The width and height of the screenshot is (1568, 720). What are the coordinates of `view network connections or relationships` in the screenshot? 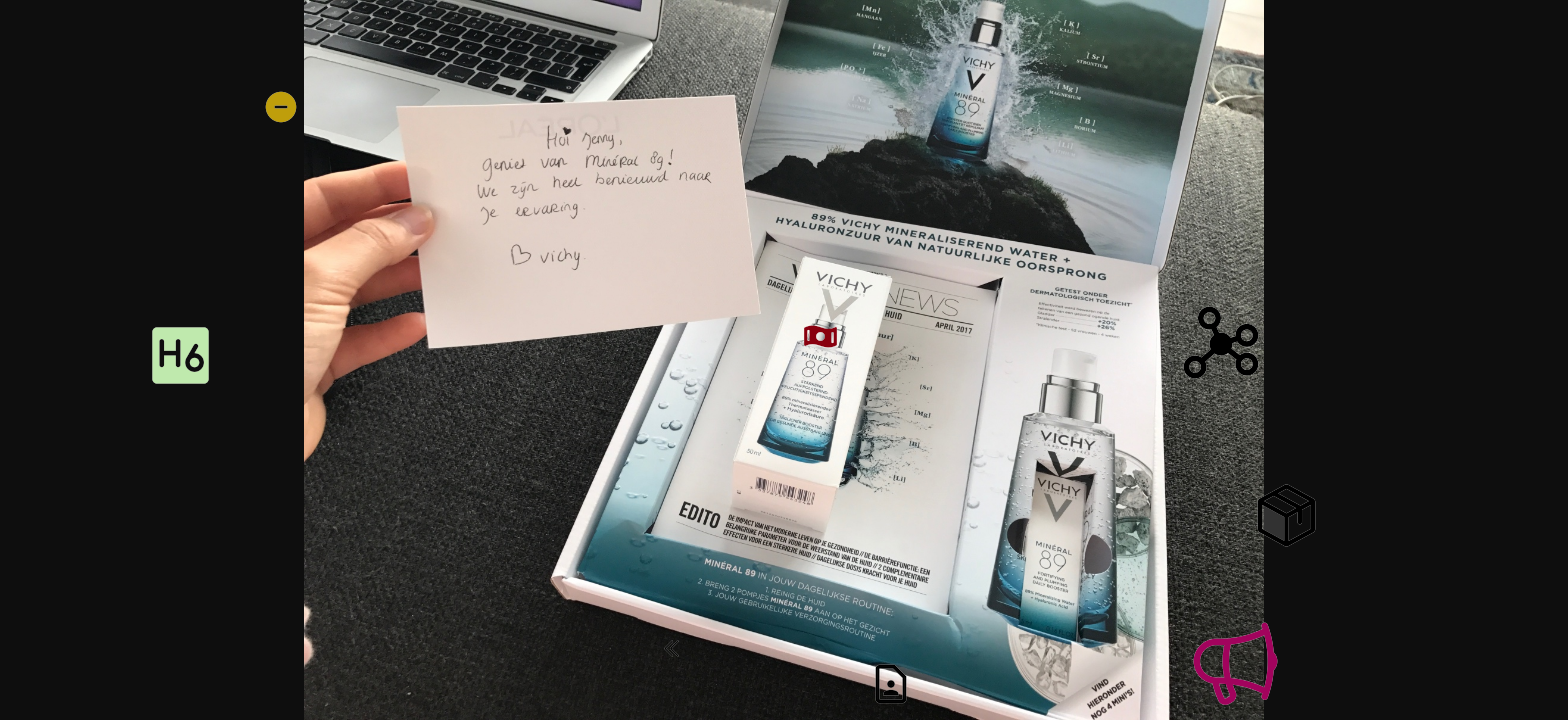 It's located at (1221, 344).